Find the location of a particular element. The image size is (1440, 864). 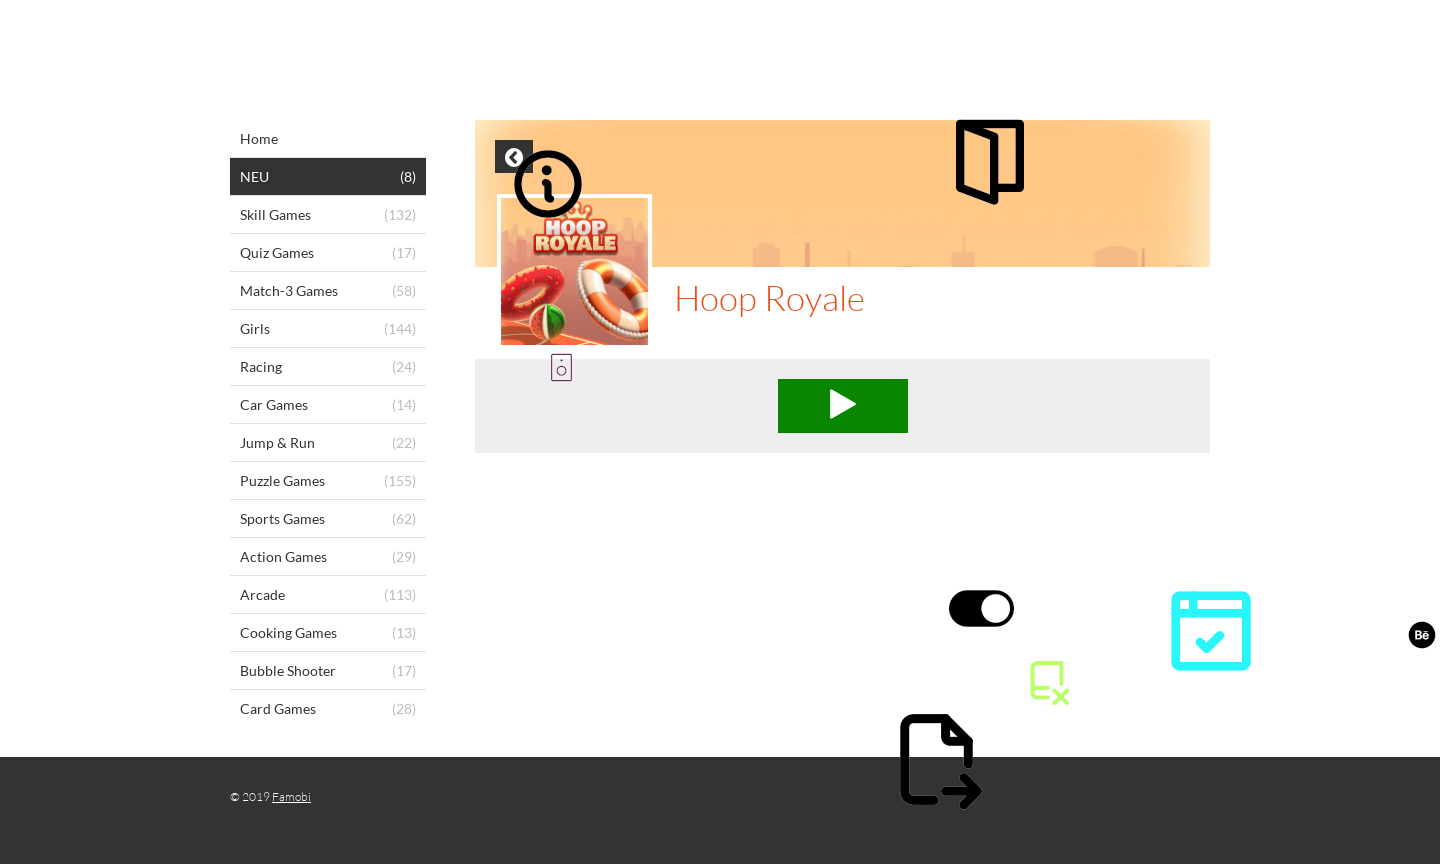

adjust speaker or audio output settings is located at coordinates (561, 367).